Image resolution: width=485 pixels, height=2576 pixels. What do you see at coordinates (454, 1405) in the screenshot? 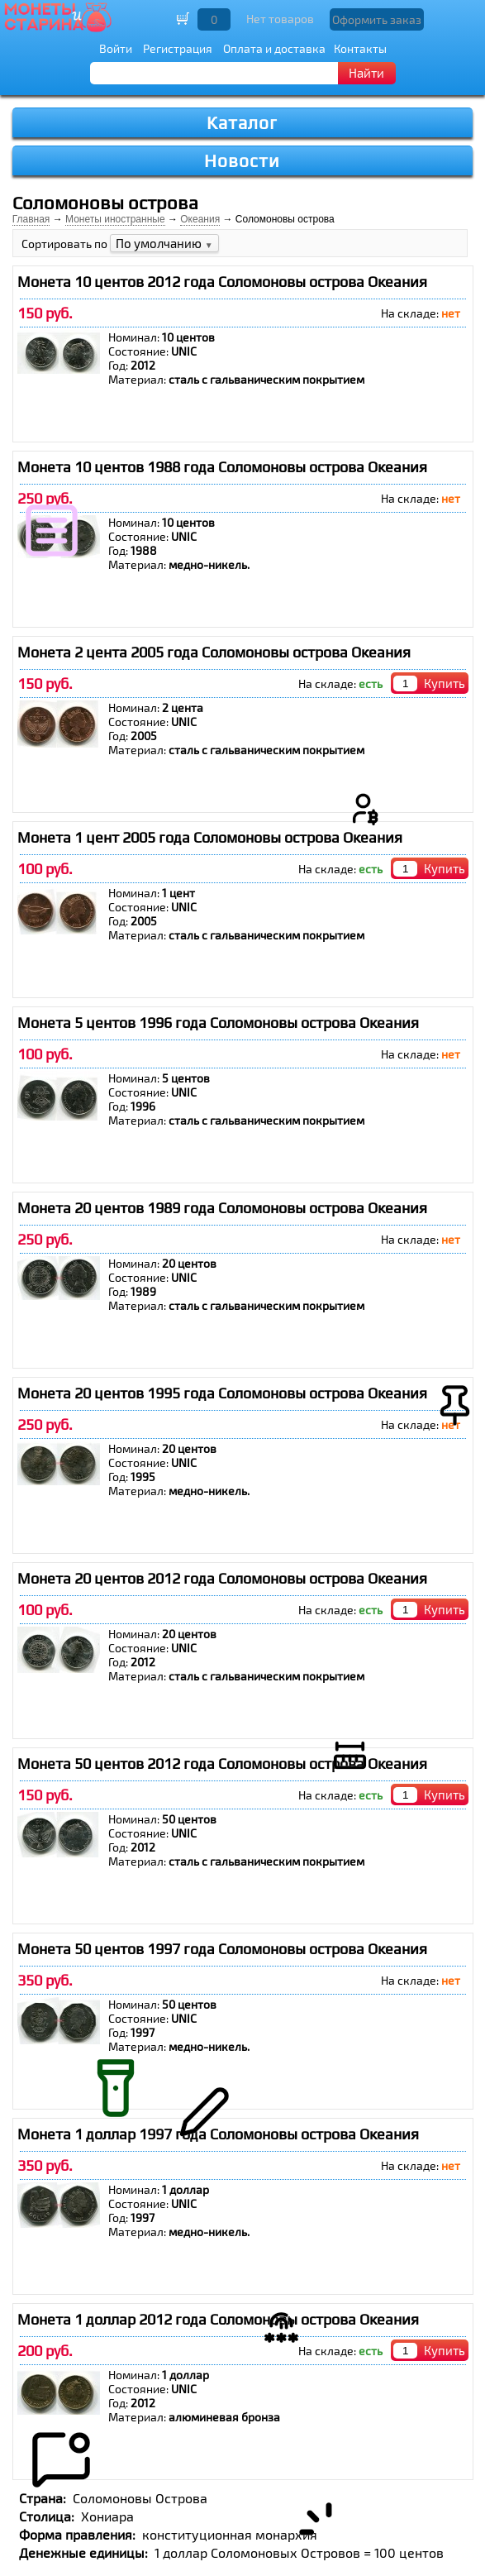
I see `pin an item to keep it visible` at bounding box center [454, 1405].